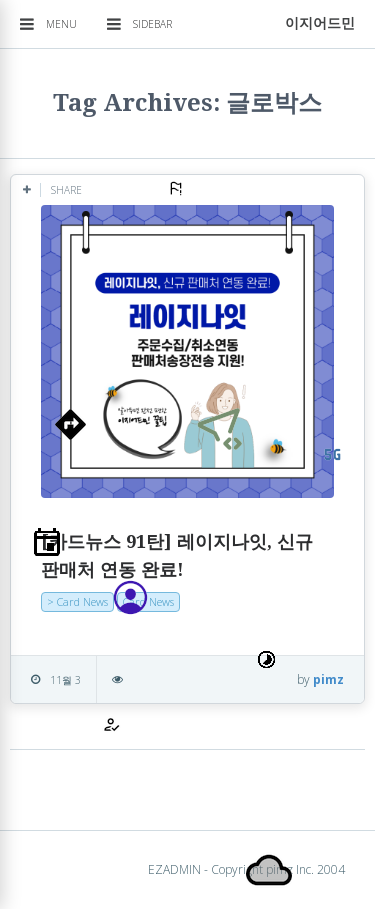 The height and width of the screenshot is (909, 375). What do you see at coordinates (176, 188) in the screenshot?
I see `report or flag content with an urgent issue` at bounding box center [176, 188].